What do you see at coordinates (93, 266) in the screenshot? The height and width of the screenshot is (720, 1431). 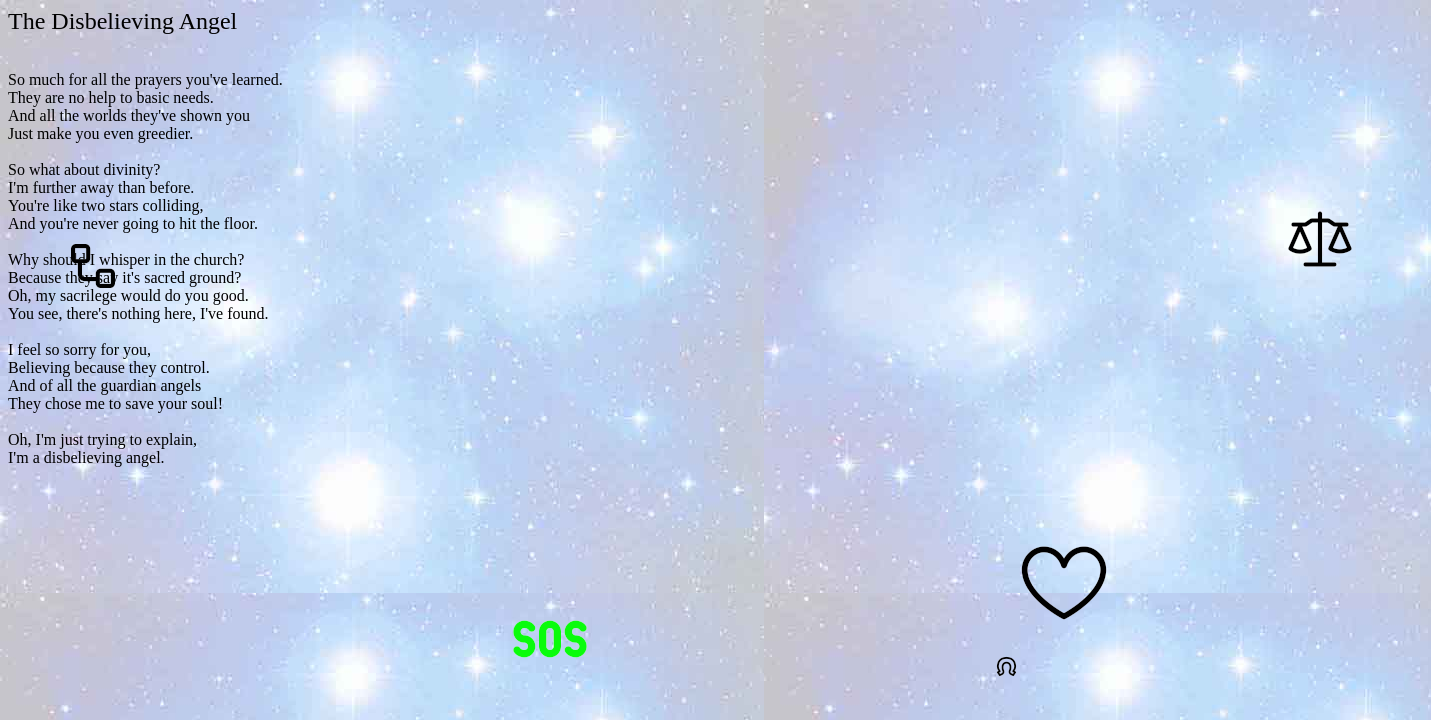 I see `view or manage automated workflows` at bounding box center [93, 266].